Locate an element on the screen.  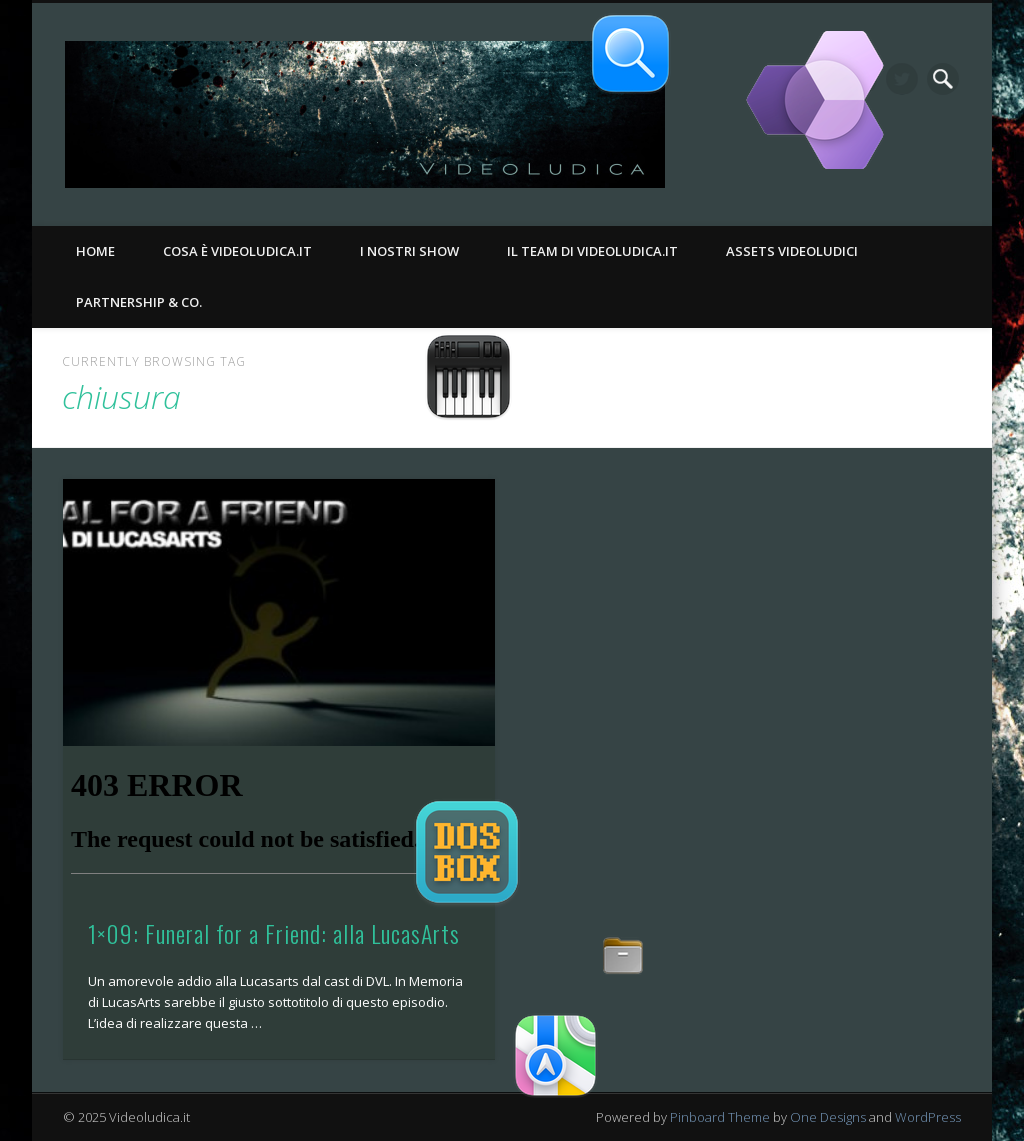
launch DOSBox emulator to run classic DOS games and software is located at coordinates (467, 852).